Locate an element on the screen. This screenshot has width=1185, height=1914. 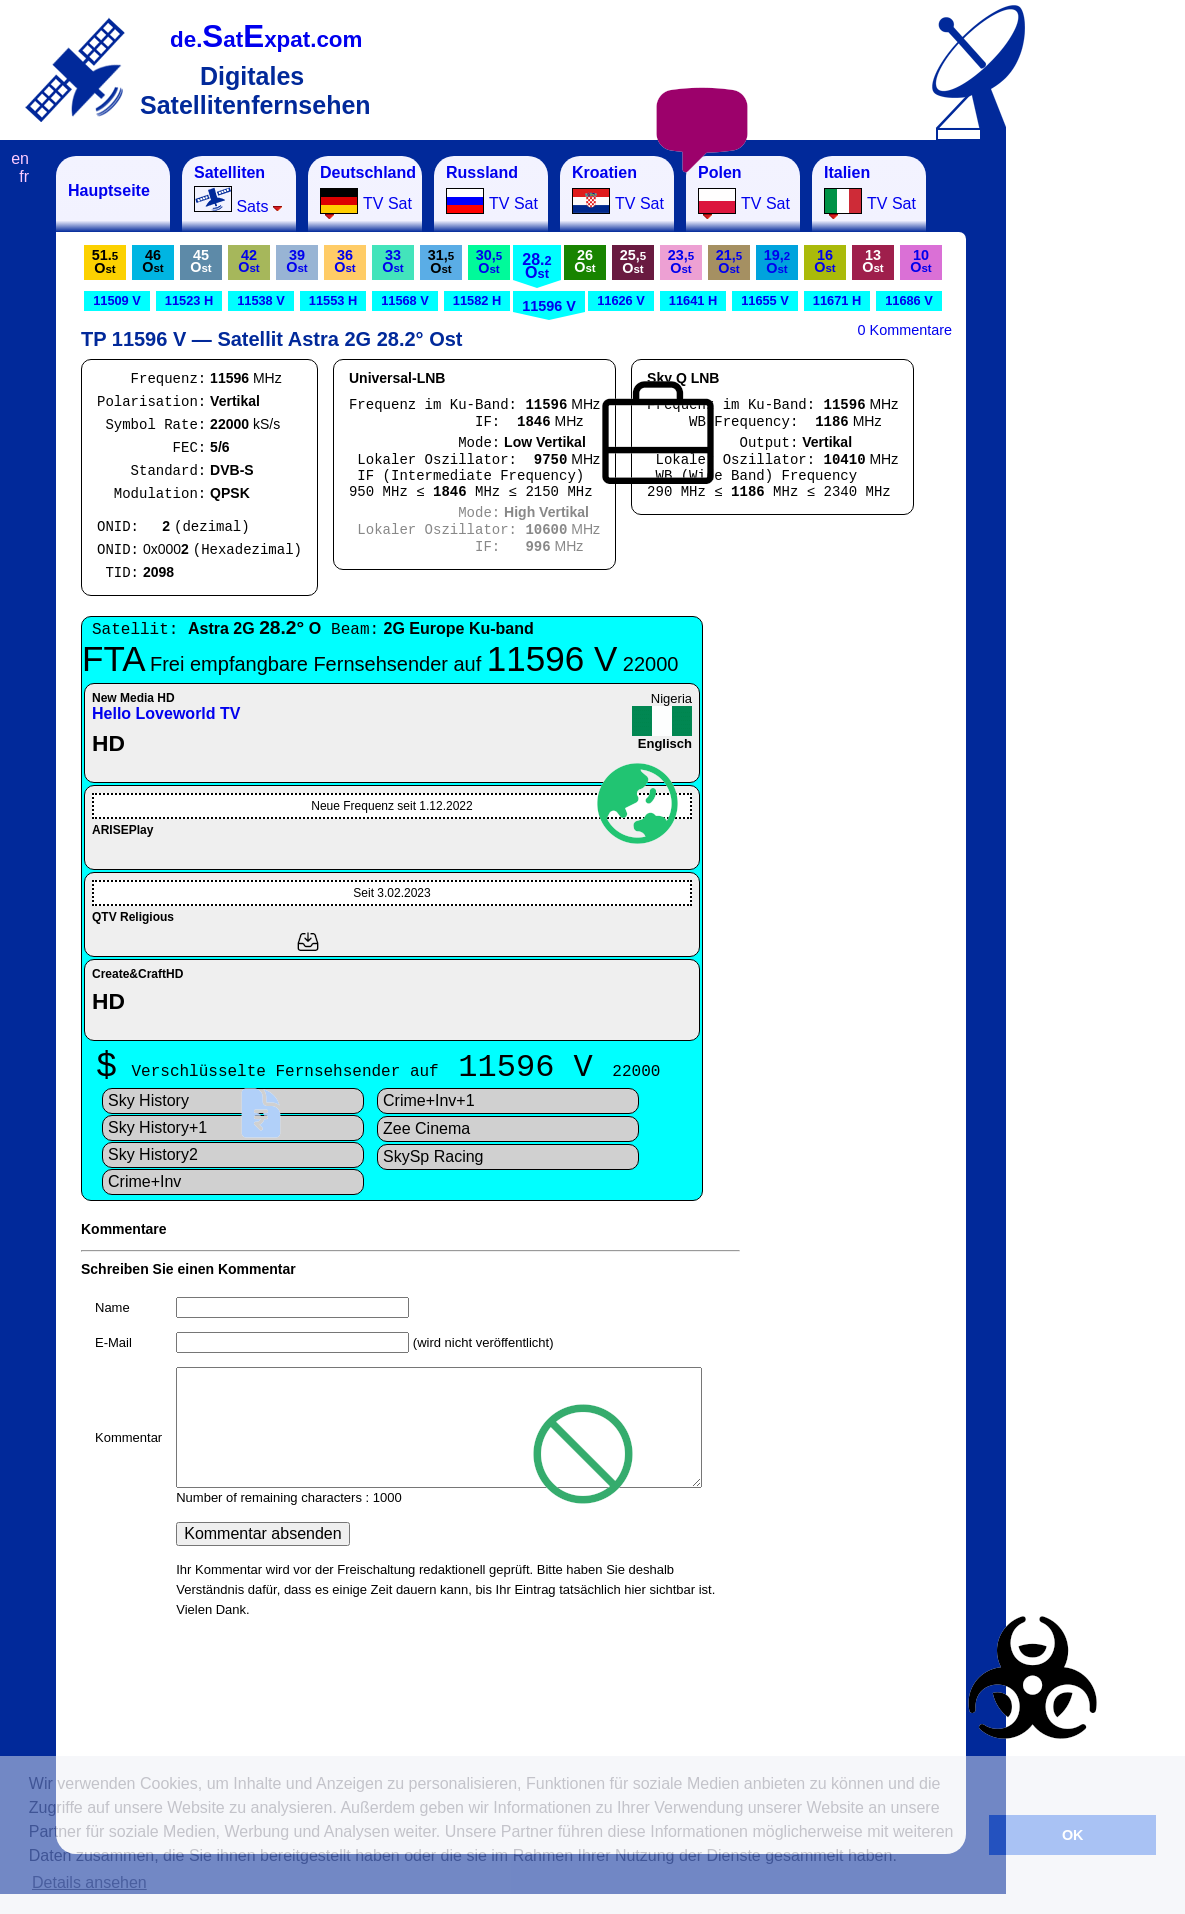
open chat or messaging is located at coordinates (702, 130).